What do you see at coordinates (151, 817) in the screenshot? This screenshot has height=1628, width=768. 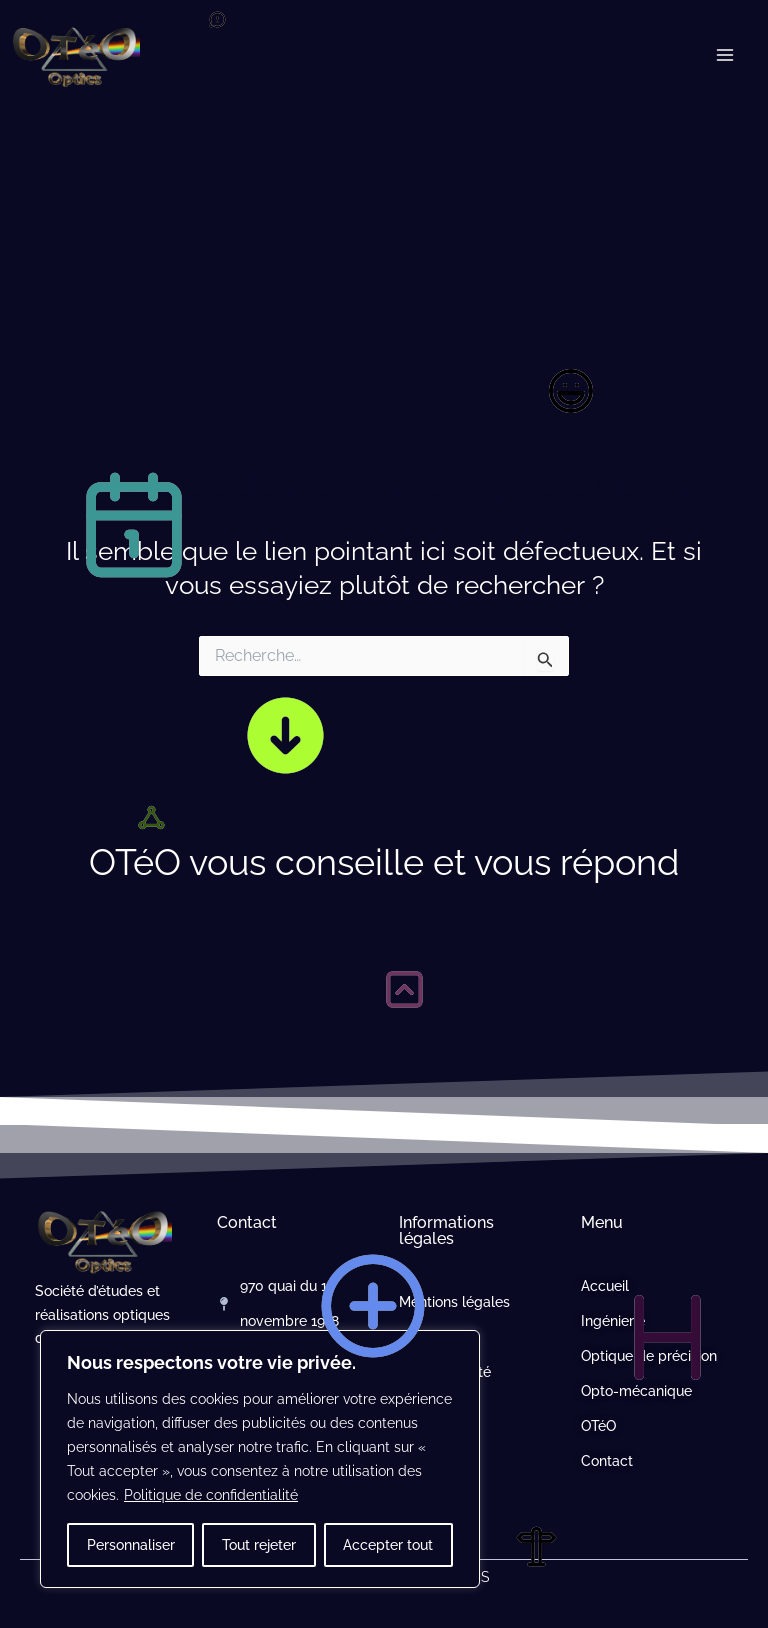 I see `view ring network topology` at bounding box center [151, 817].